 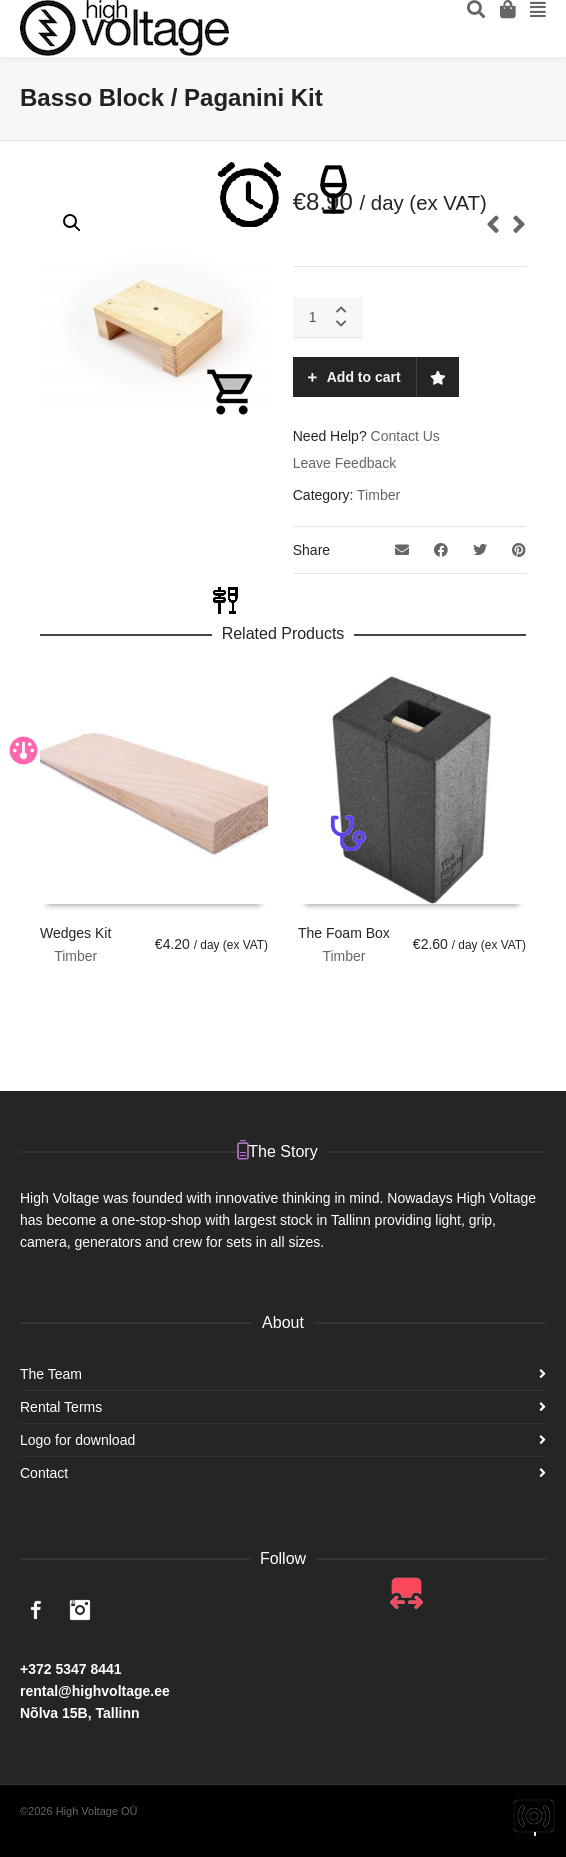 I want to click on indicates medium battery level, so click(x=243, y=1150).